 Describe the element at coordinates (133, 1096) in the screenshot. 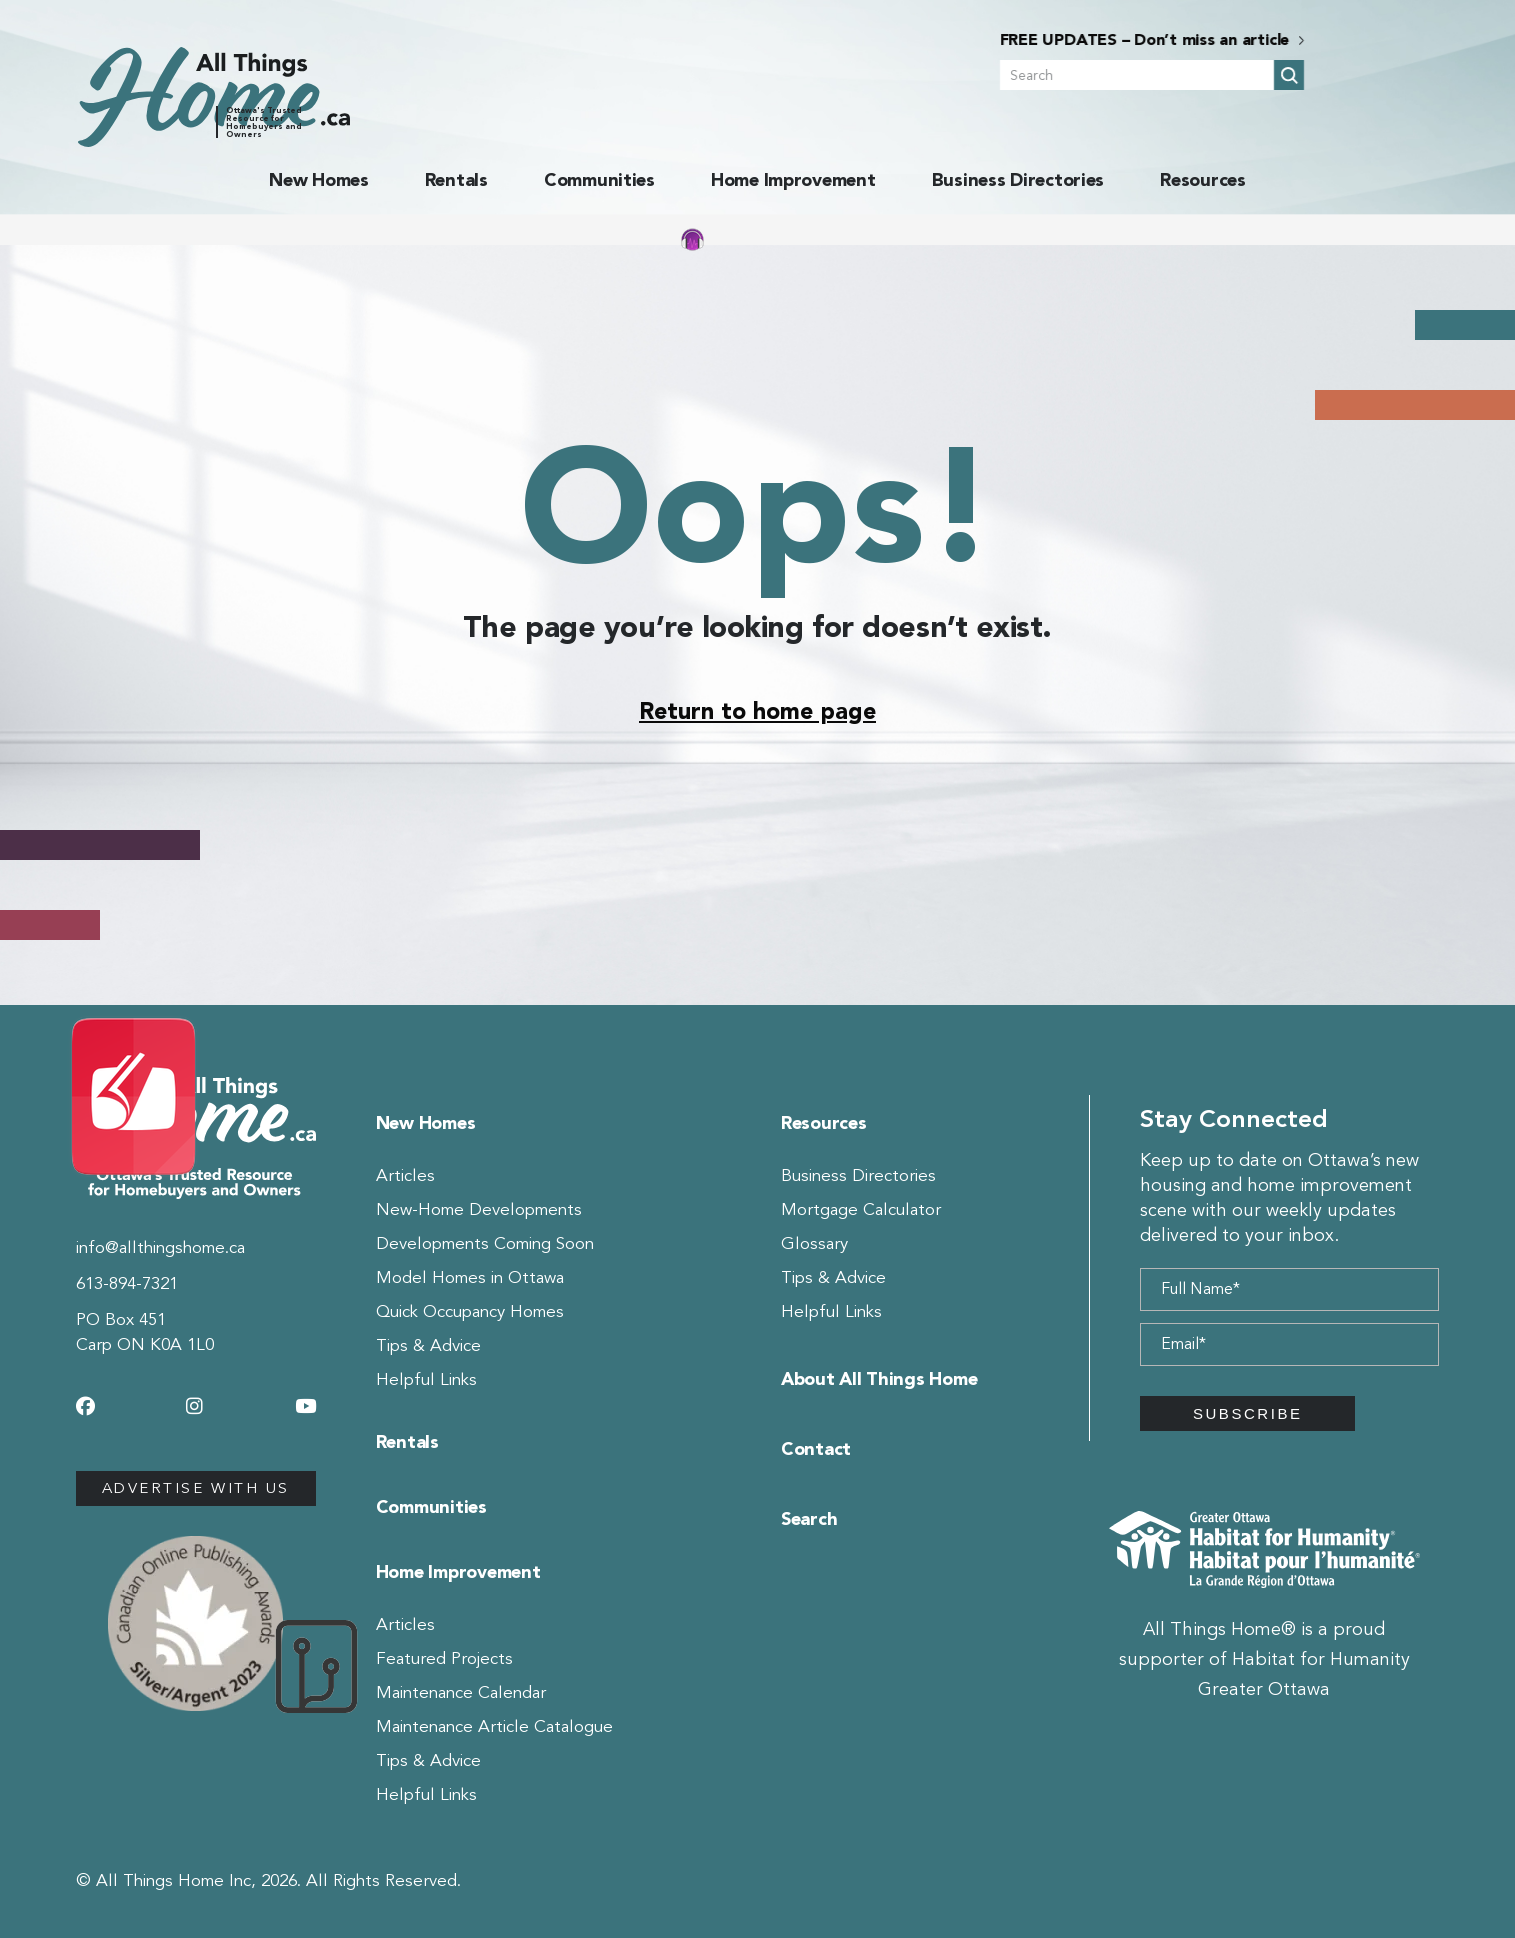

I see `postscript or vector document file` at that location.